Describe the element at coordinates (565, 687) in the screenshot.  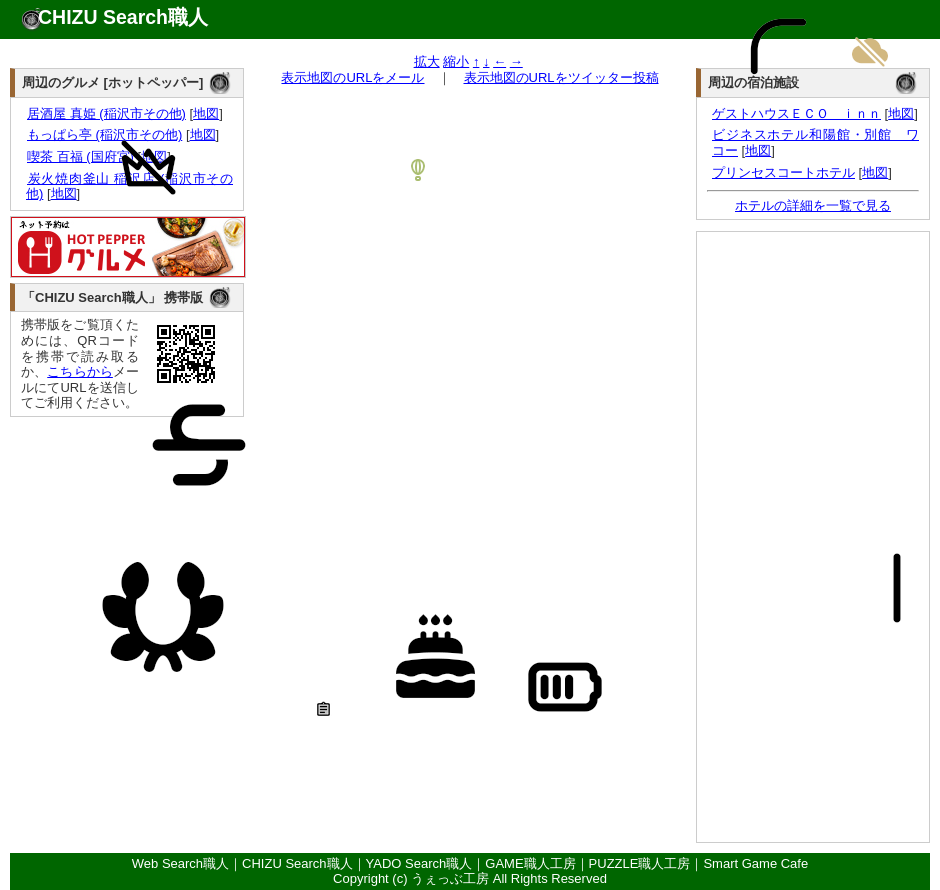
I see `indicates battery at 75% charge` at that location.